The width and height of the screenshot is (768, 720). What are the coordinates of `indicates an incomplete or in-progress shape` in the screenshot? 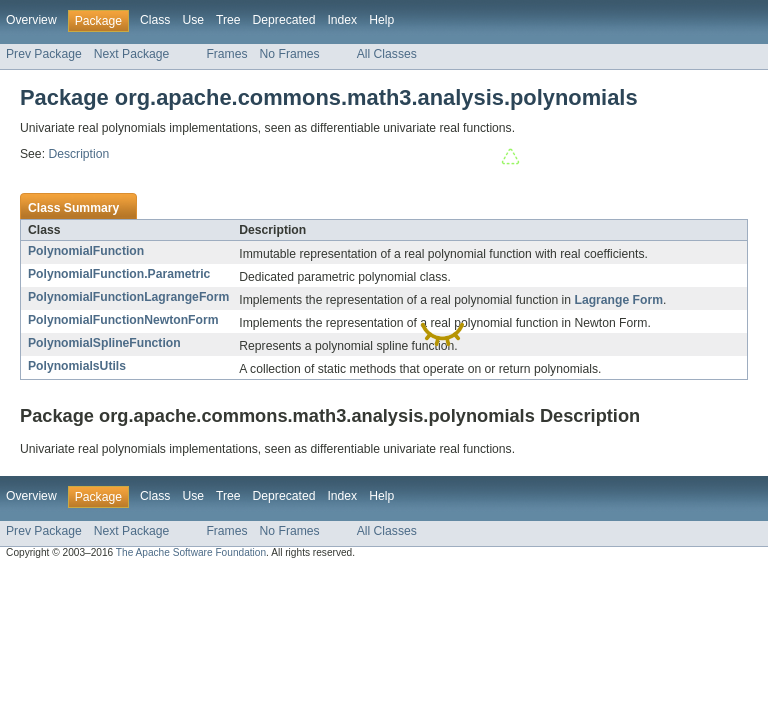 It's located at (510, 156).